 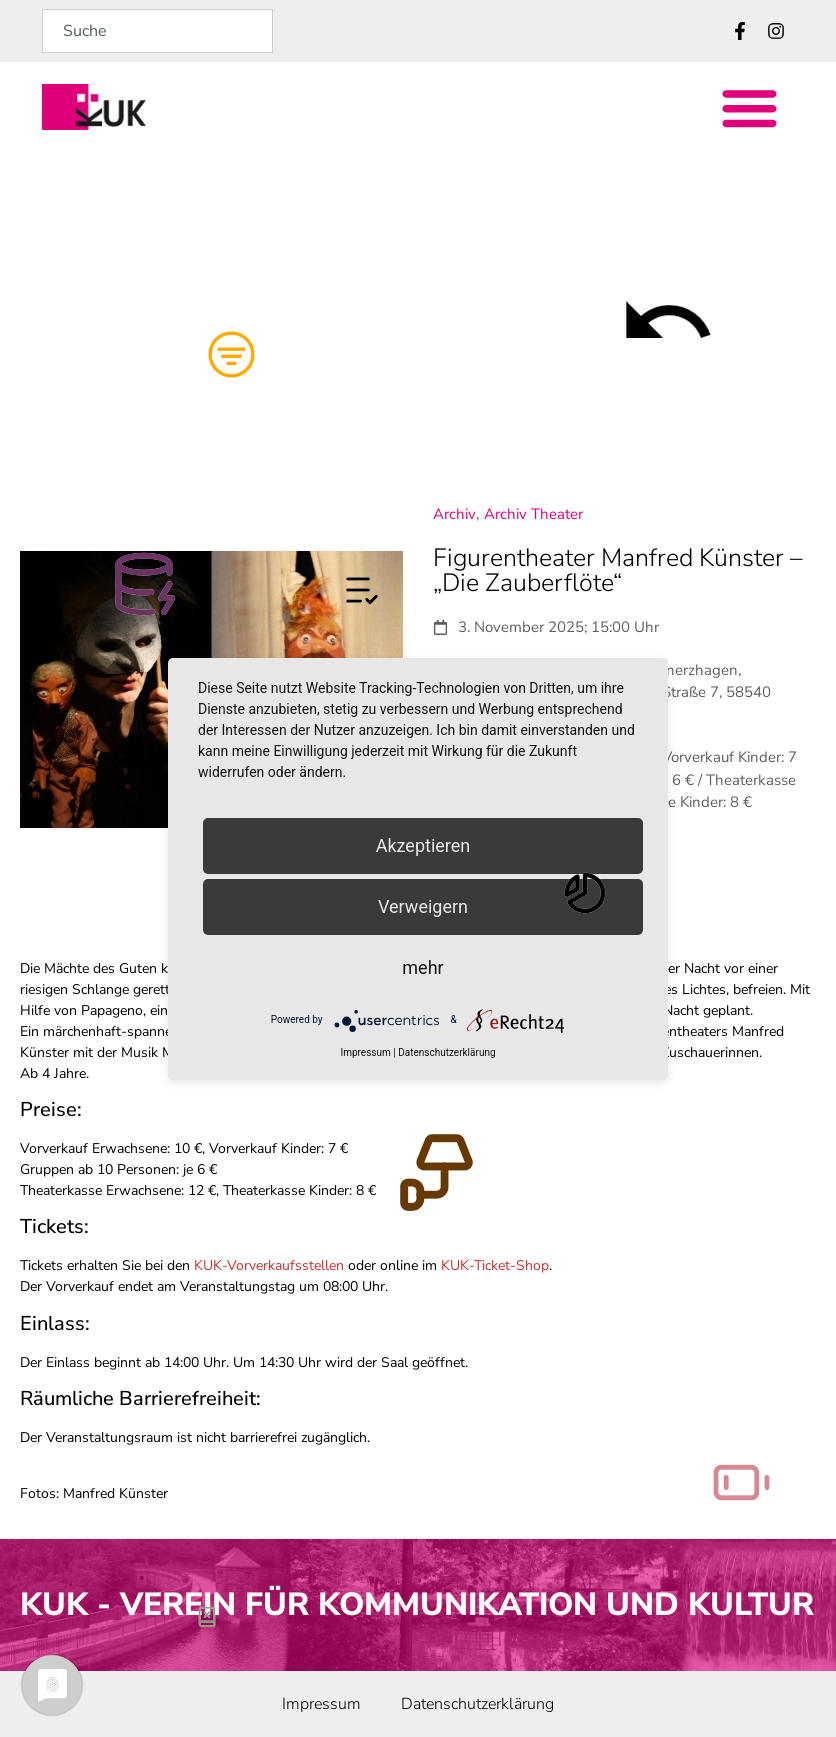 I want to click on database with active or real-time processing, so click(x=144, y=584).